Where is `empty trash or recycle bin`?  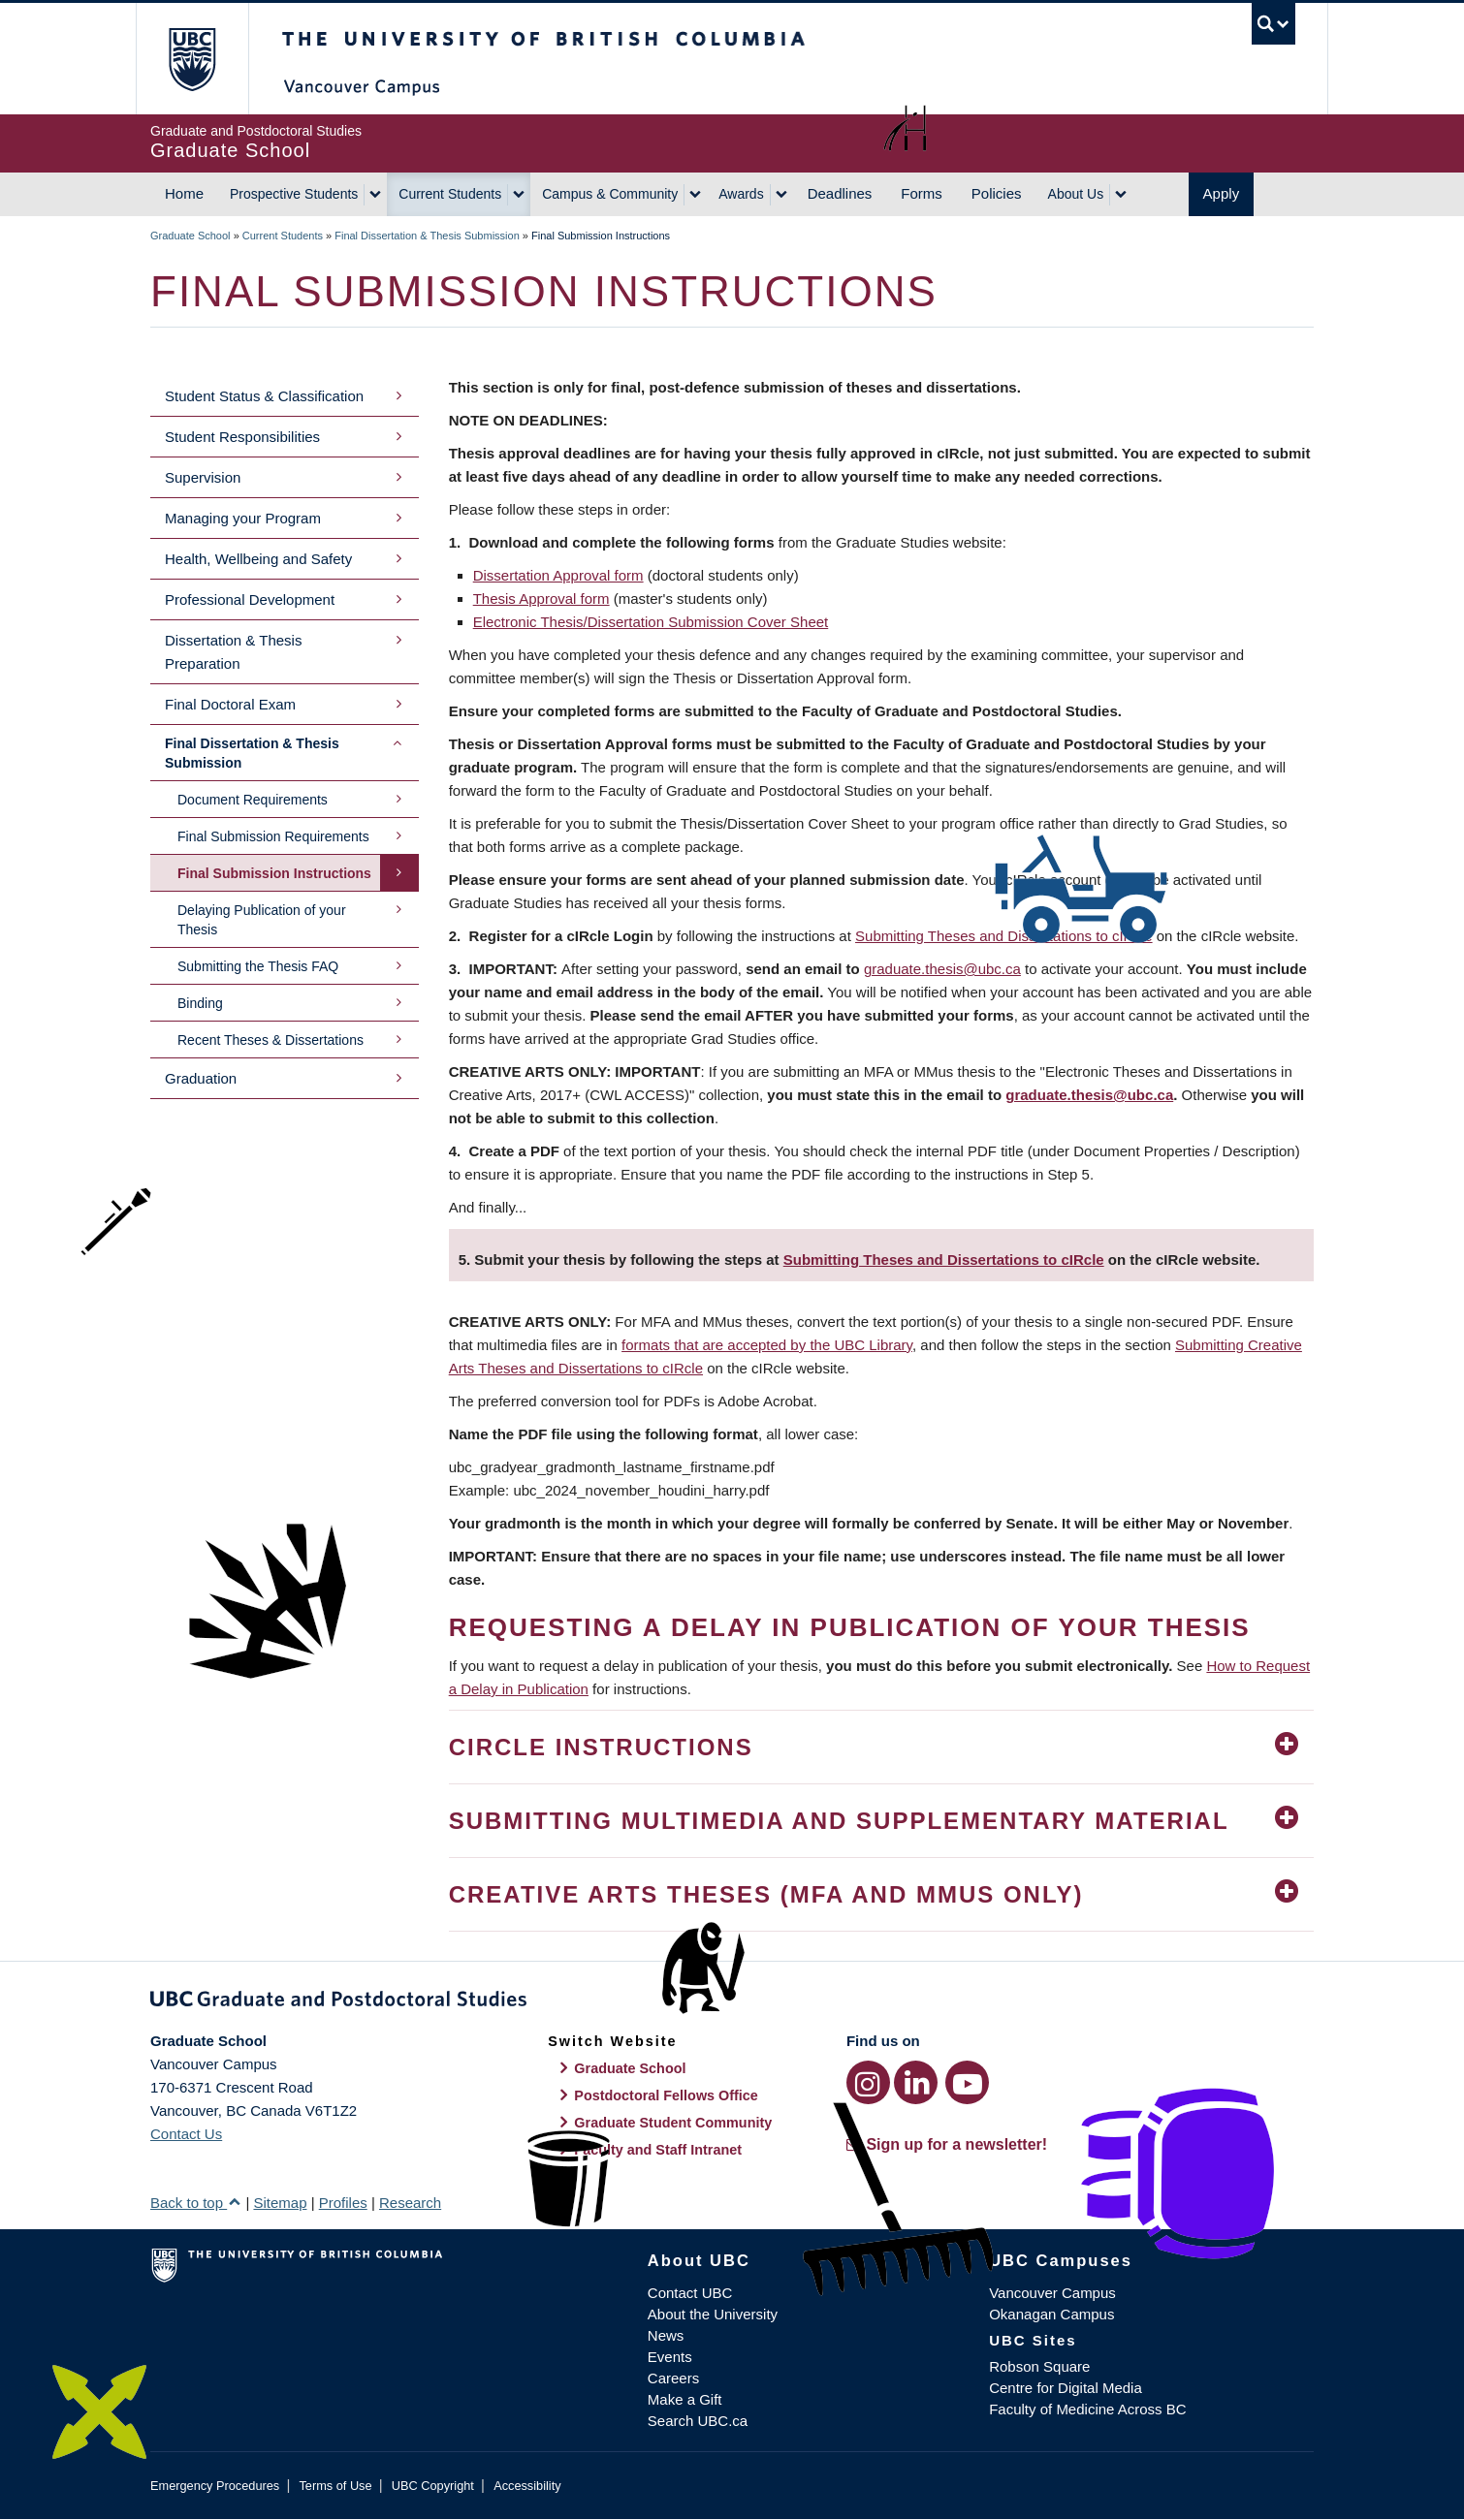
empty trash or recycle bin is located at coordinates (568, 2162).